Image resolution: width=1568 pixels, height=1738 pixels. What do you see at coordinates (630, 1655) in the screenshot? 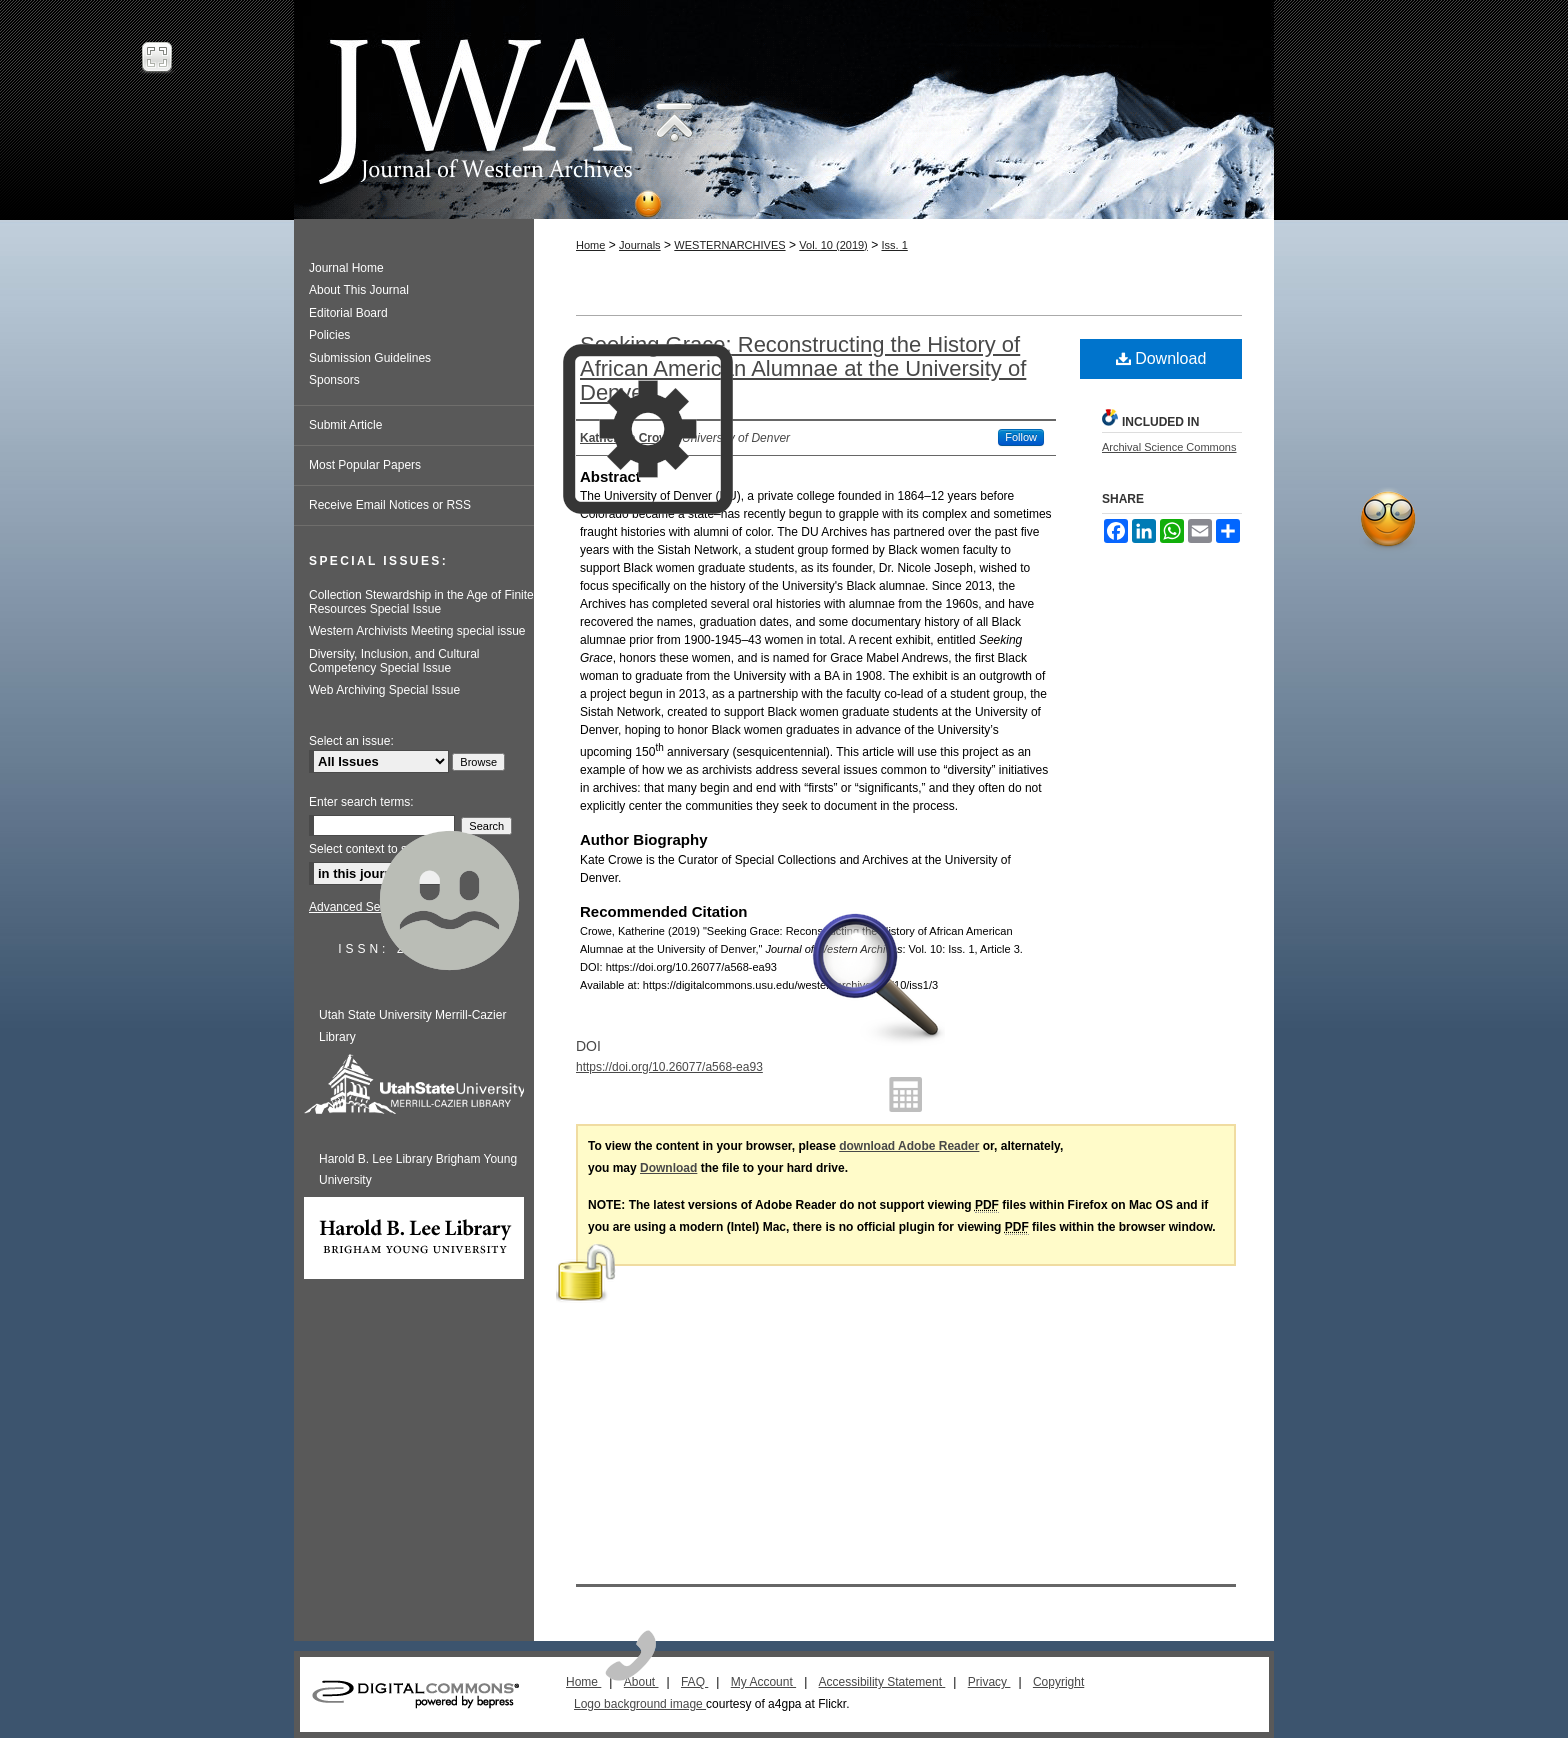
I see `start a phone call` at bounding box center [630, 1655].